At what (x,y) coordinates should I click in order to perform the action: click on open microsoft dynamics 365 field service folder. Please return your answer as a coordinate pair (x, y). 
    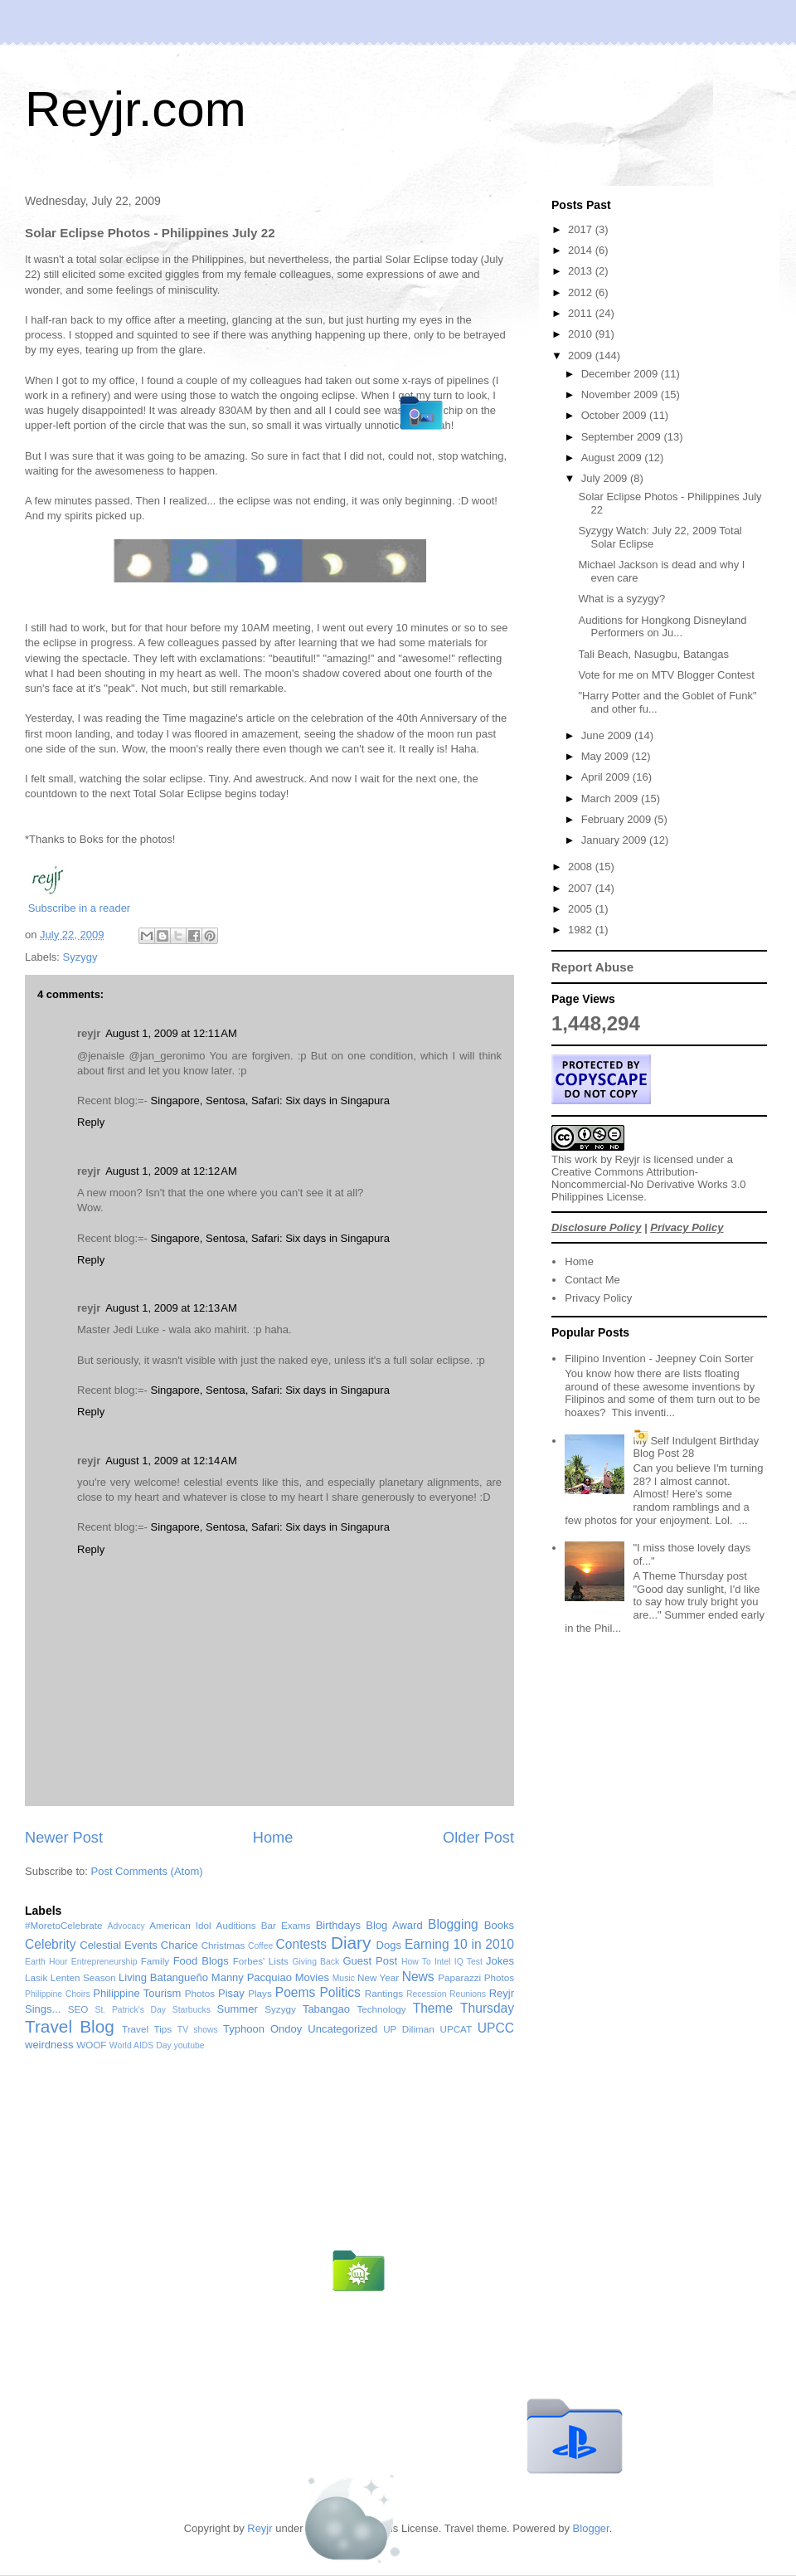
    Looking at the image, I should click on (641, 1435).